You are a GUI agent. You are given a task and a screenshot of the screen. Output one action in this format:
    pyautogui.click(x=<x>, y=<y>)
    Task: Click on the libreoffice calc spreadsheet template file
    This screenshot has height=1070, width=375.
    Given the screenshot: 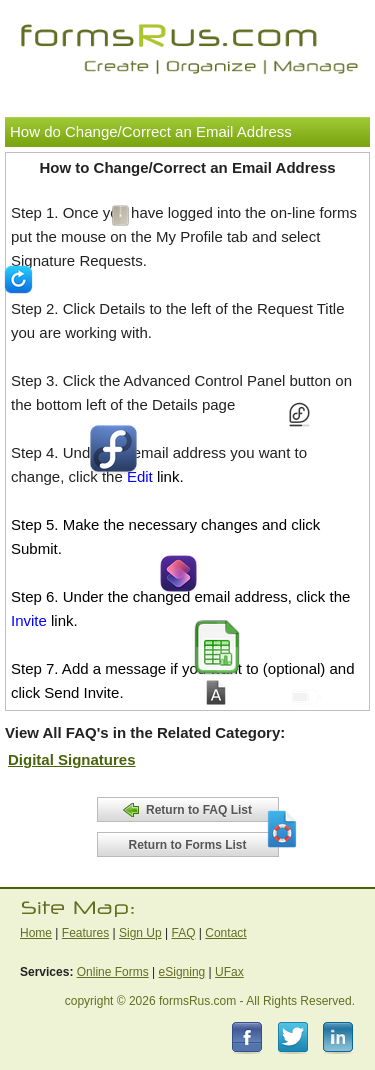 What is the action you would take?
    pyautogui.click(x=217, y=647)
    